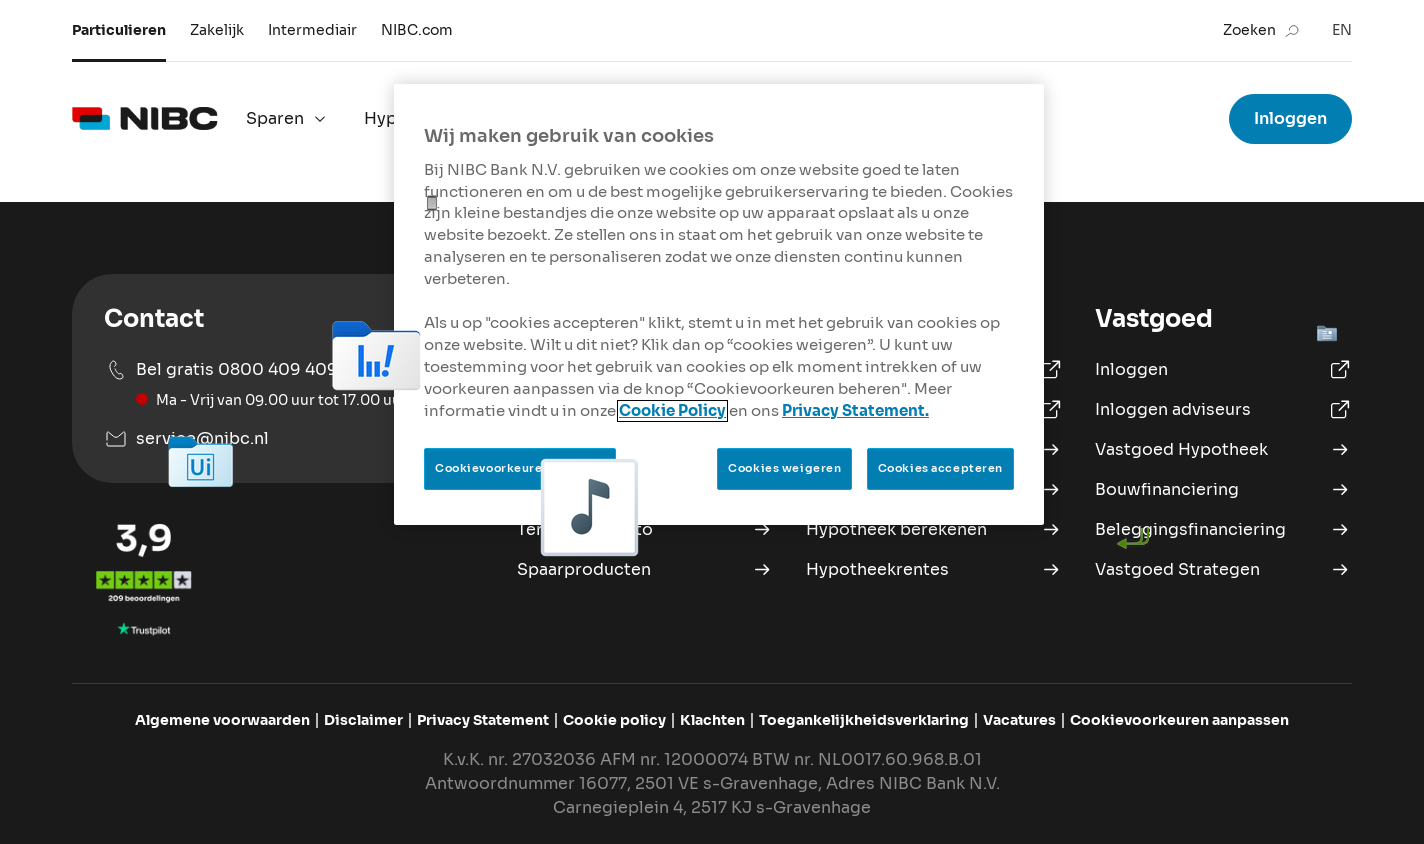  What do you see at coordinates (1327, 334) in the screenshot?
I see `open your documents folder` at bounding box center [1327, 334].